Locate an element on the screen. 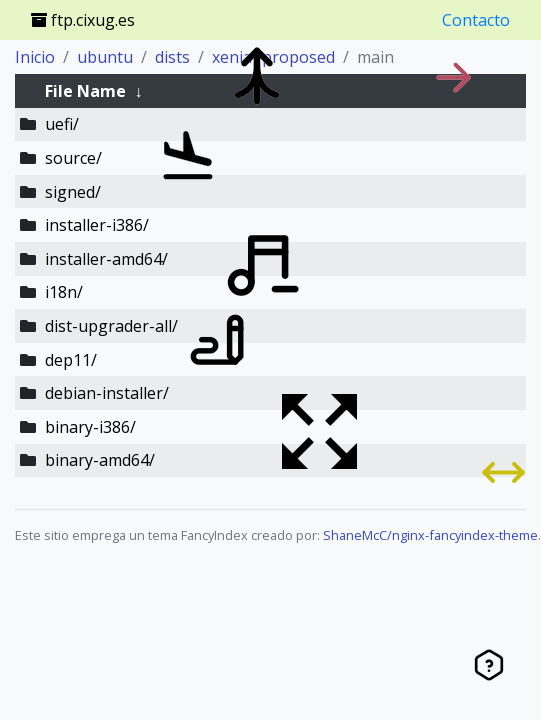  merge two branches or paths together is located at coordinates (257, 76).